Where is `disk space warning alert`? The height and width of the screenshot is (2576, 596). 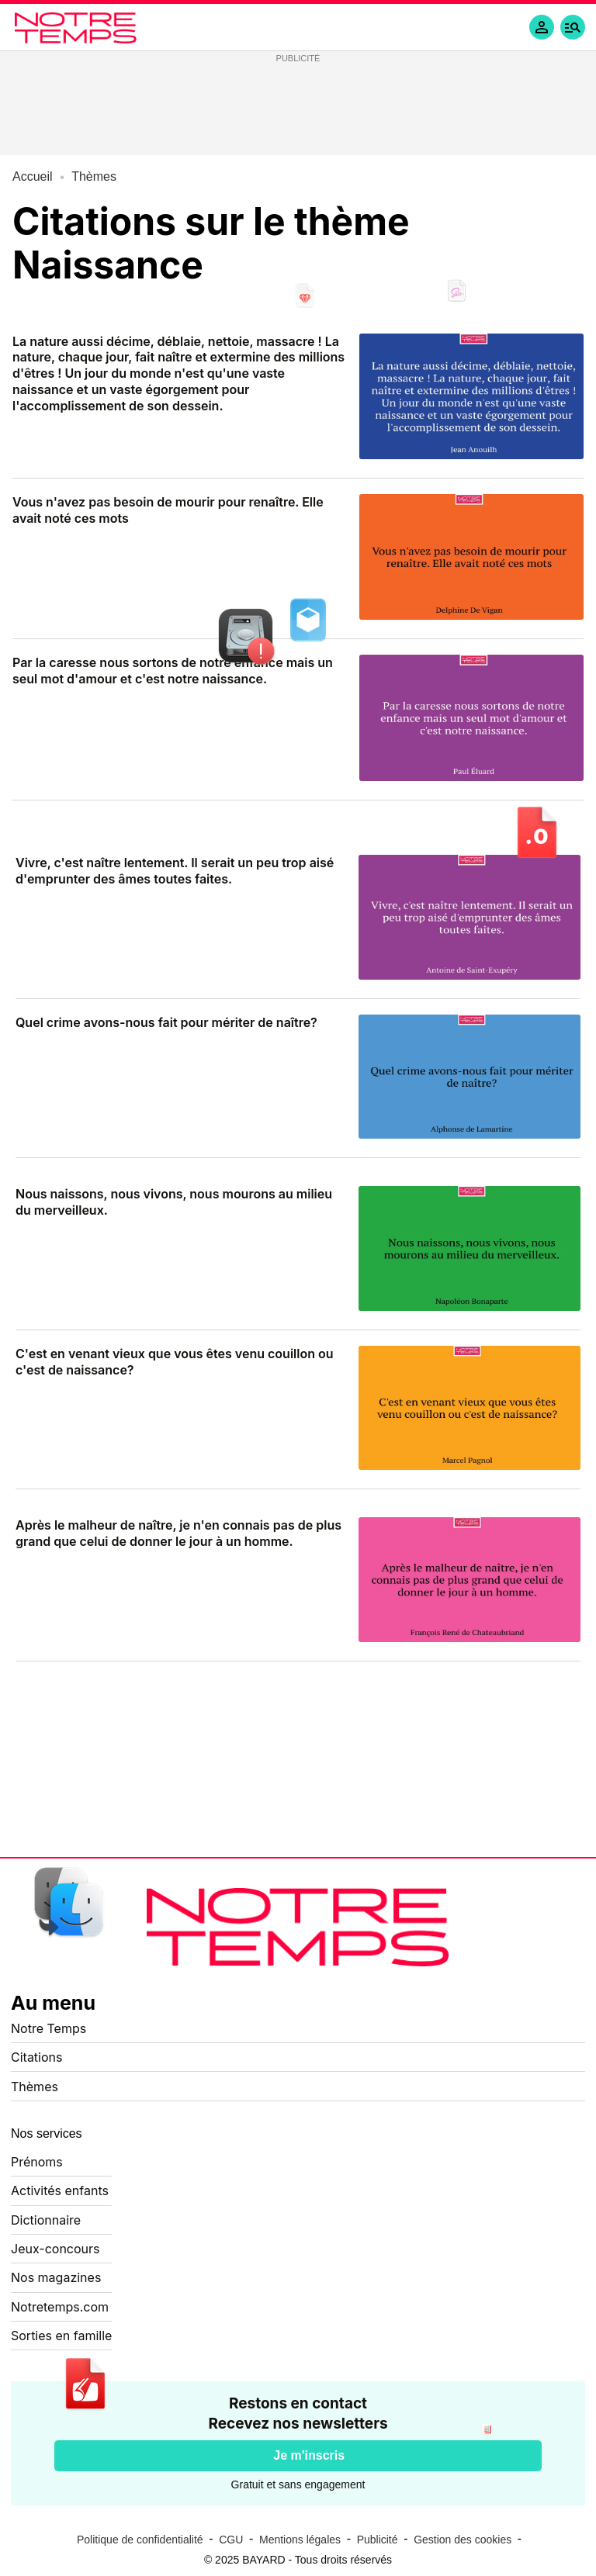
disk space warning alert is located at coordinates (245, 635).